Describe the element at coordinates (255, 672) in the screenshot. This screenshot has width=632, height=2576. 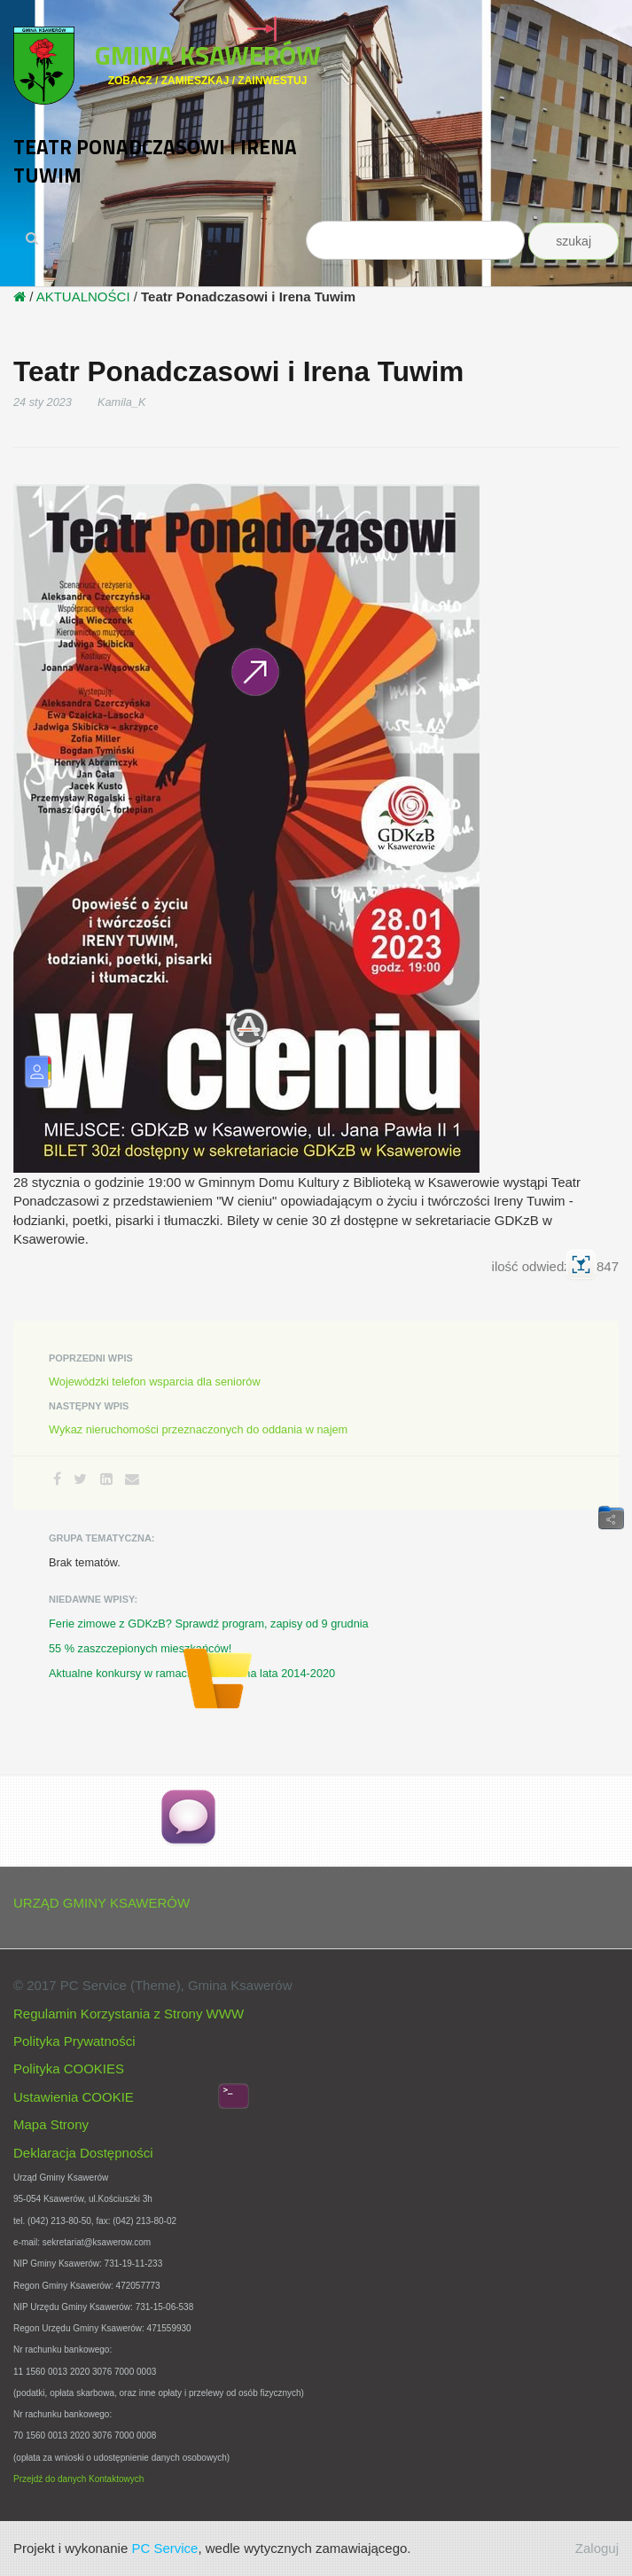
I see `indicates a symbolic link or shortcut to another file` at that location.